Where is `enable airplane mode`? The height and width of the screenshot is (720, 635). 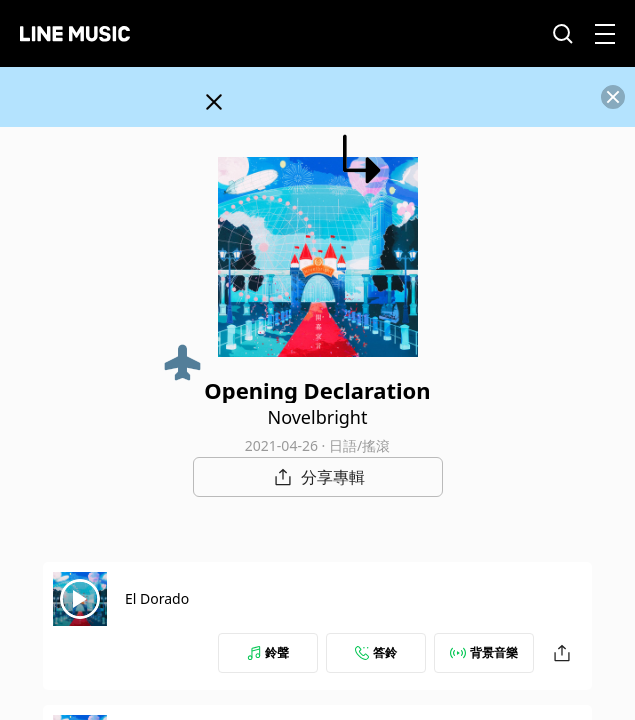 enable airplane mode is located at coordinates (182, 362).